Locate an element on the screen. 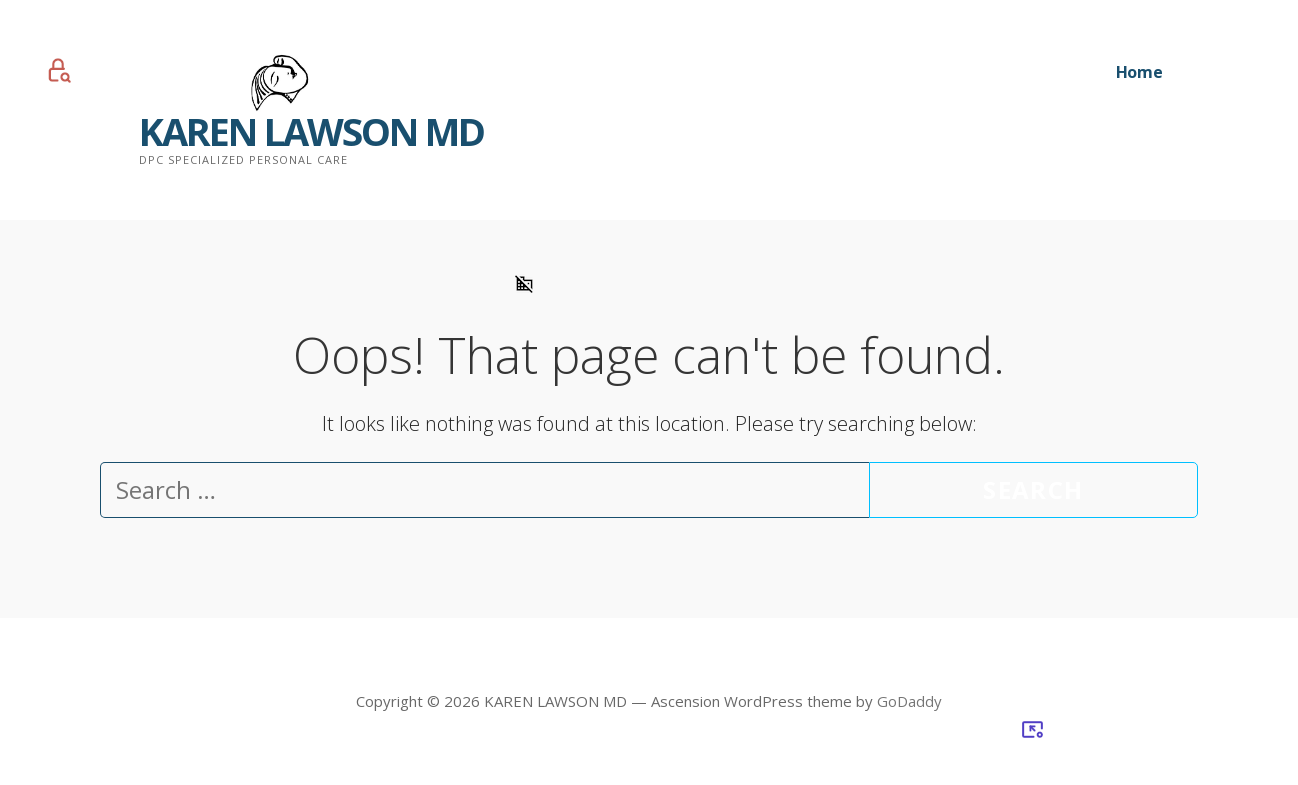  pin item to the end of a list is located at coordinates (1032, 729).